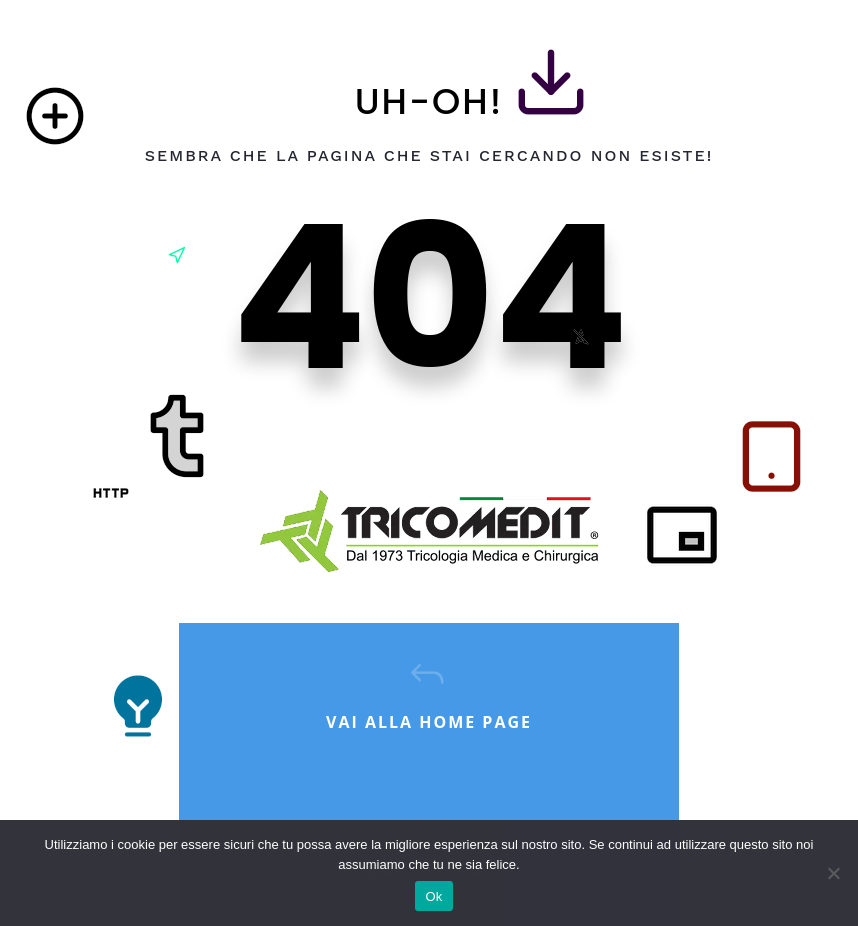  Describe the element at coordinates (581, 337) in the screenshot. I see `disable navigation or GPS tracking` at that location.